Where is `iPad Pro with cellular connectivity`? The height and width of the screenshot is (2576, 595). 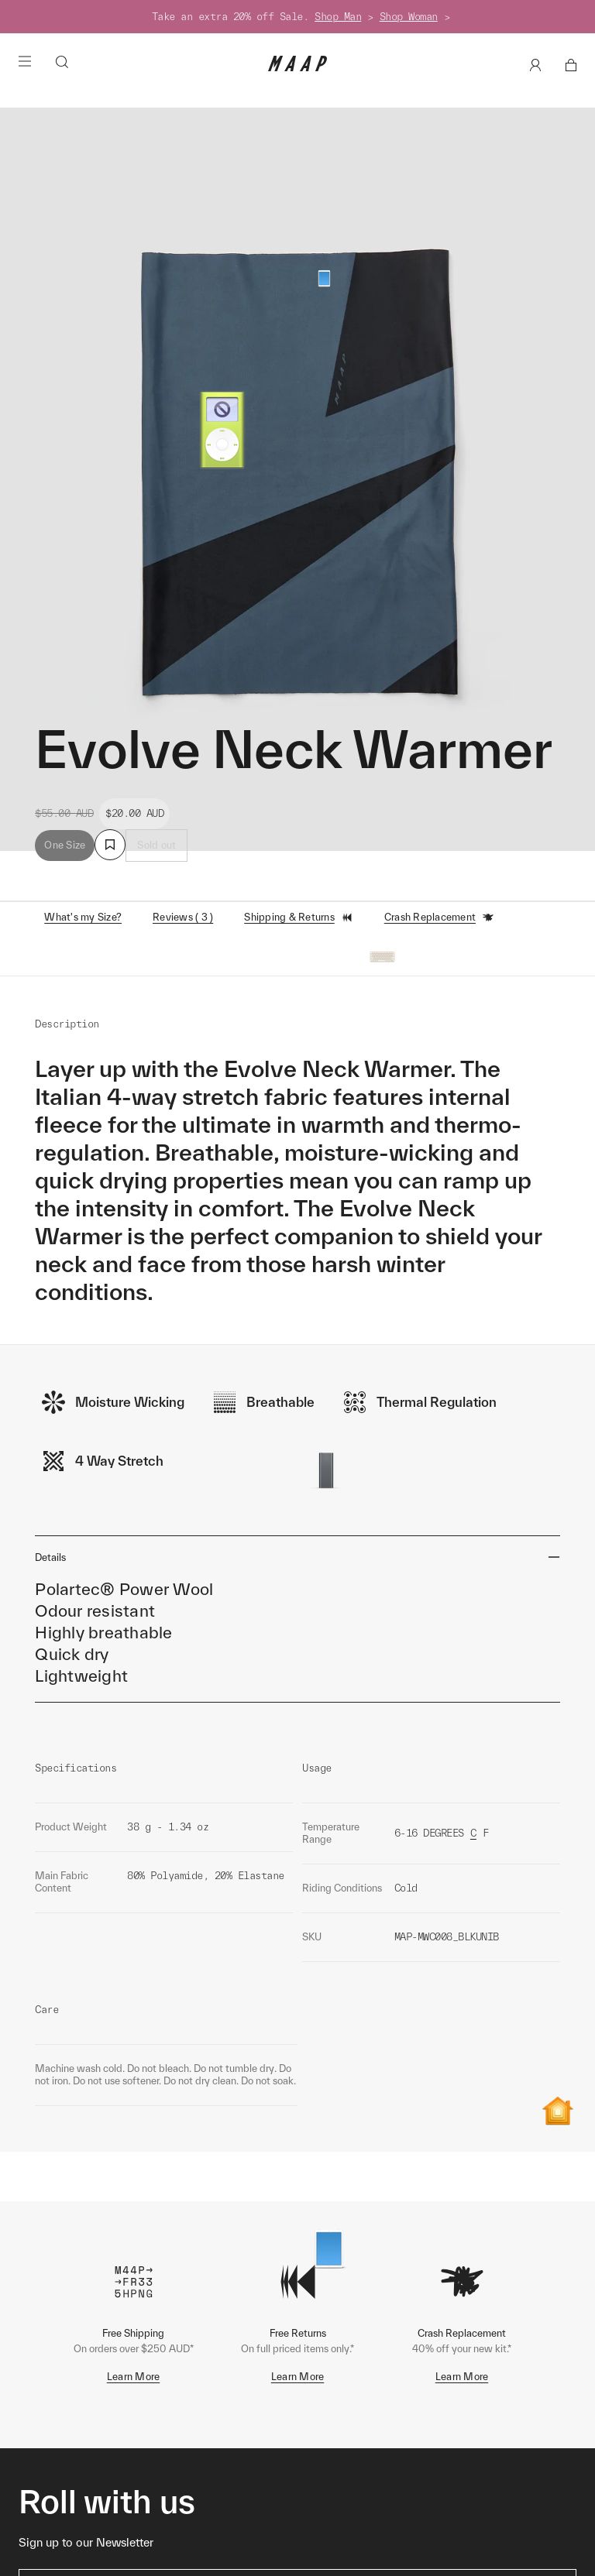
iPad Pro with cellular connectivity is located at coordinates (328, 2248).